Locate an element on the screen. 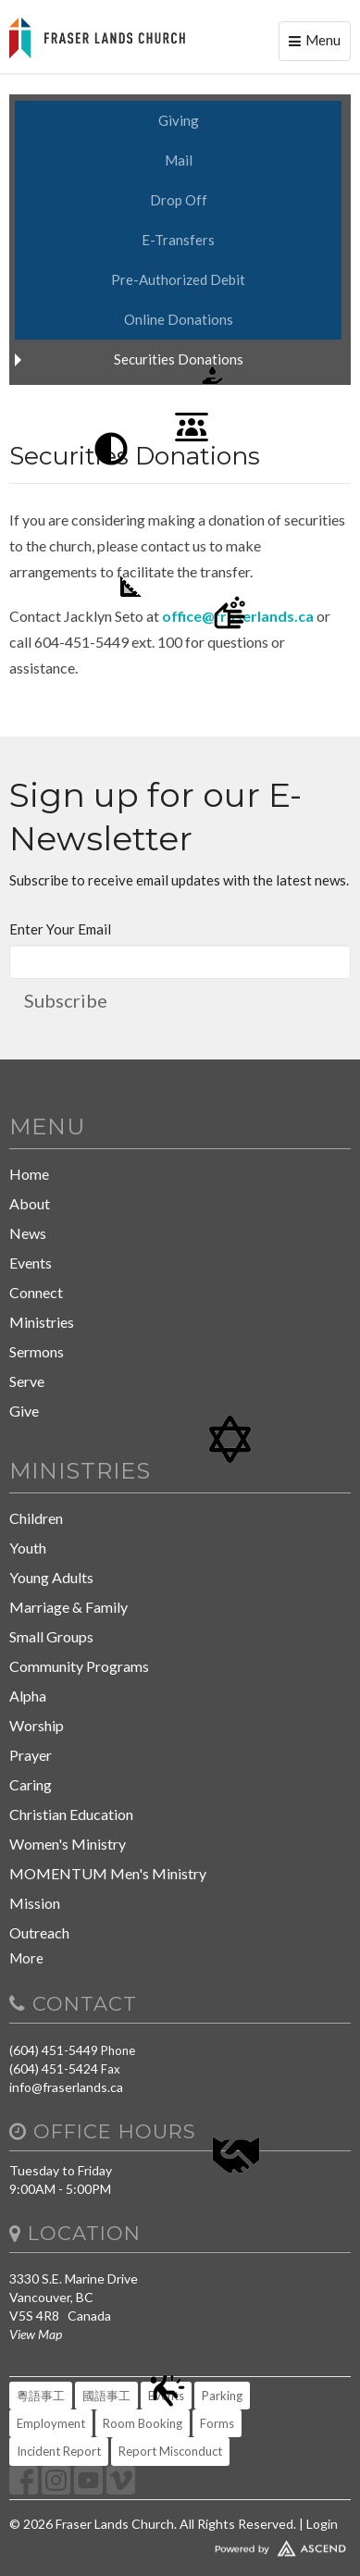 The image size is (360, 2576). indicates Jewish religious content or services is located at coordinates (230, 1439).